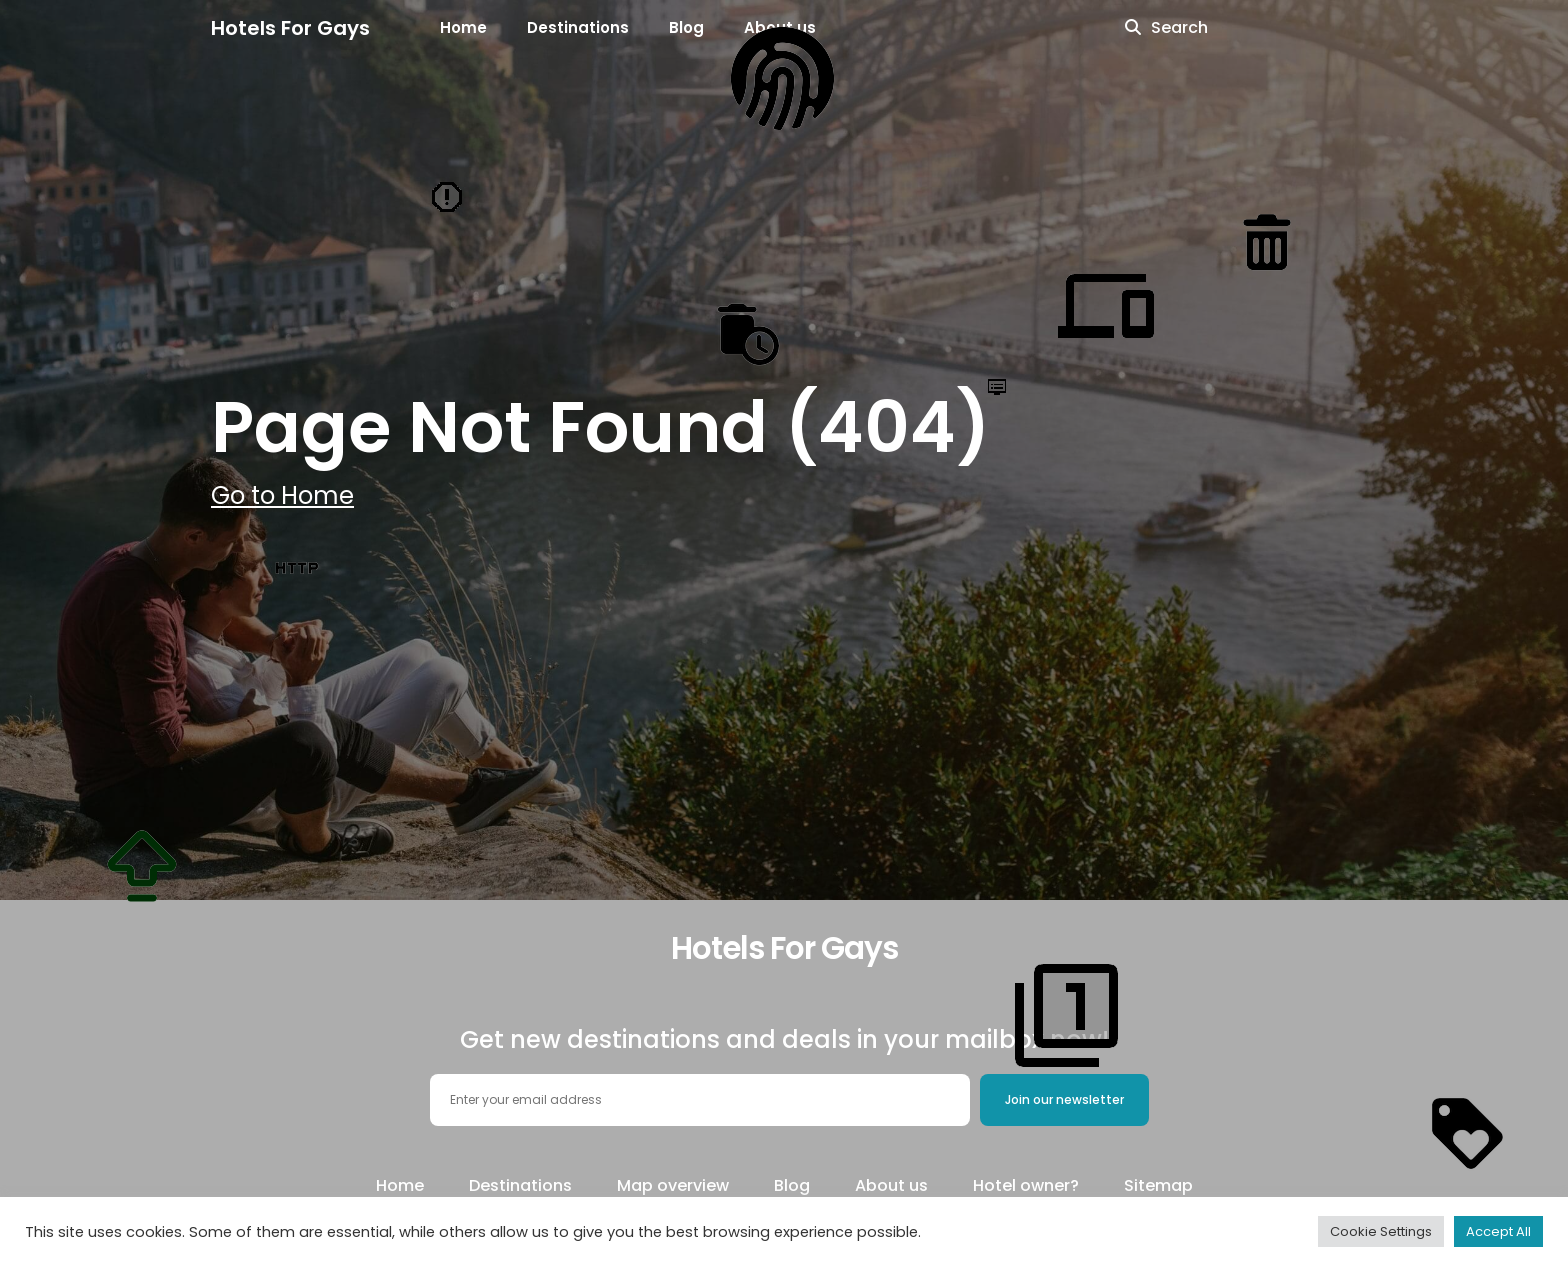  I want to click on report inappropriate content or behavior, so click(447, 197).